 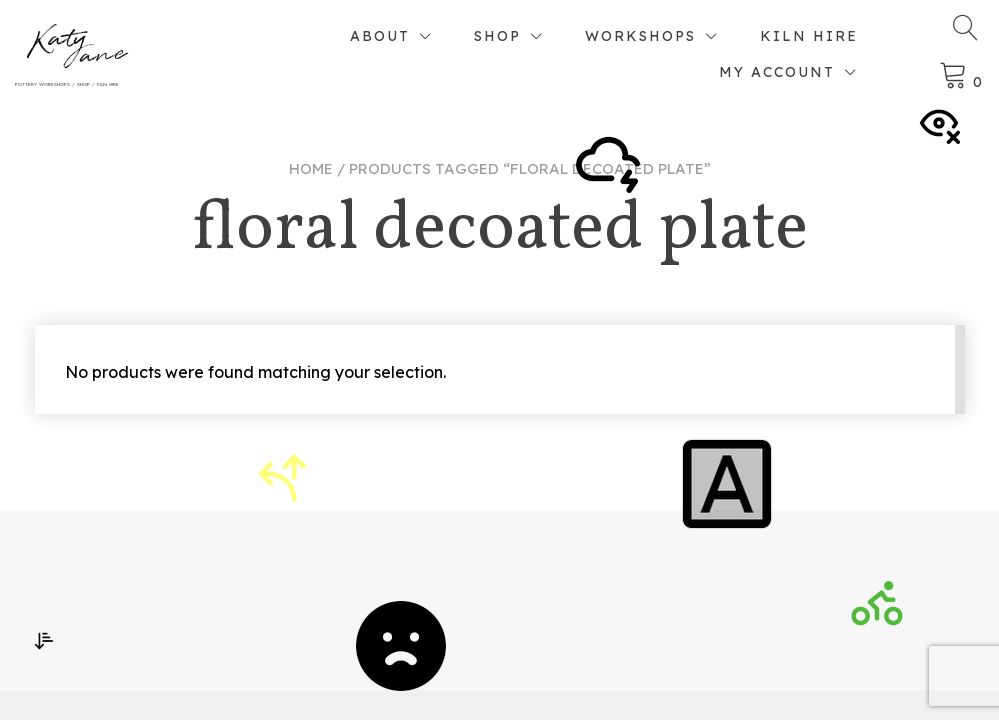 I want to click on indicates thunderstorm or severe weather conditions, so click(x=608, y=160).